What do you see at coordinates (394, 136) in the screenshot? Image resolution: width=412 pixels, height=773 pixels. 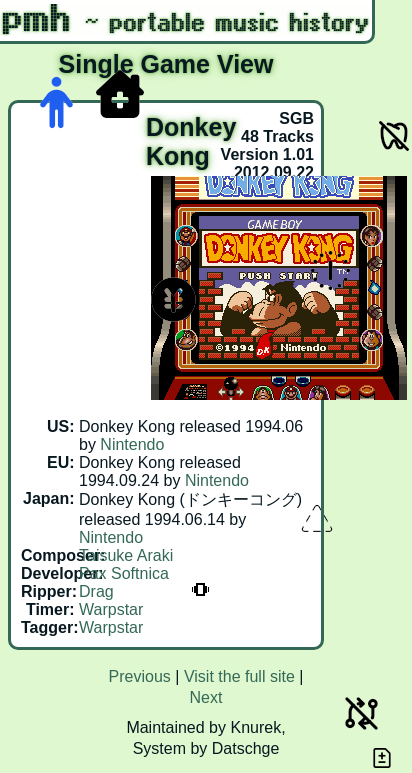 I see `dental services unavailable` at bounding box center [394, 136].